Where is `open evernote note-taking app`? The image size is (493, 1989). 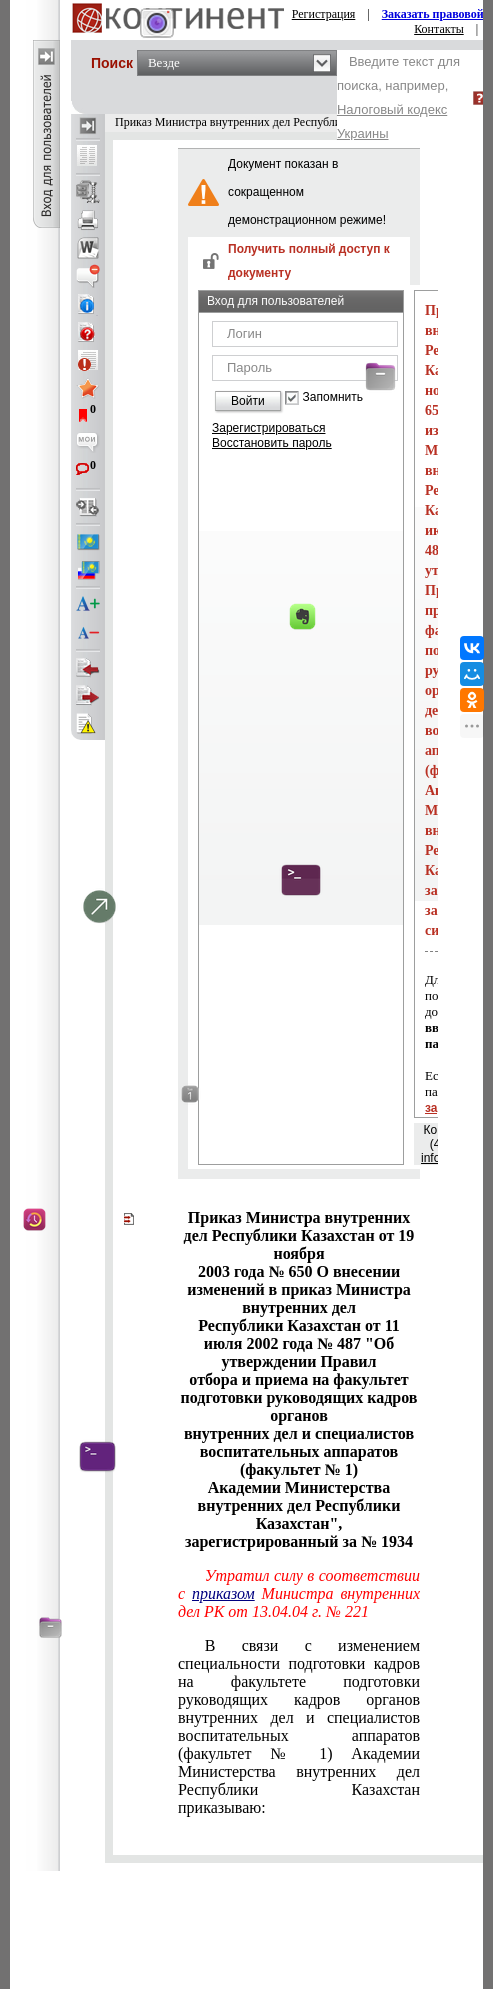 open evernote note-taking app is located at coordinates (302, 616).